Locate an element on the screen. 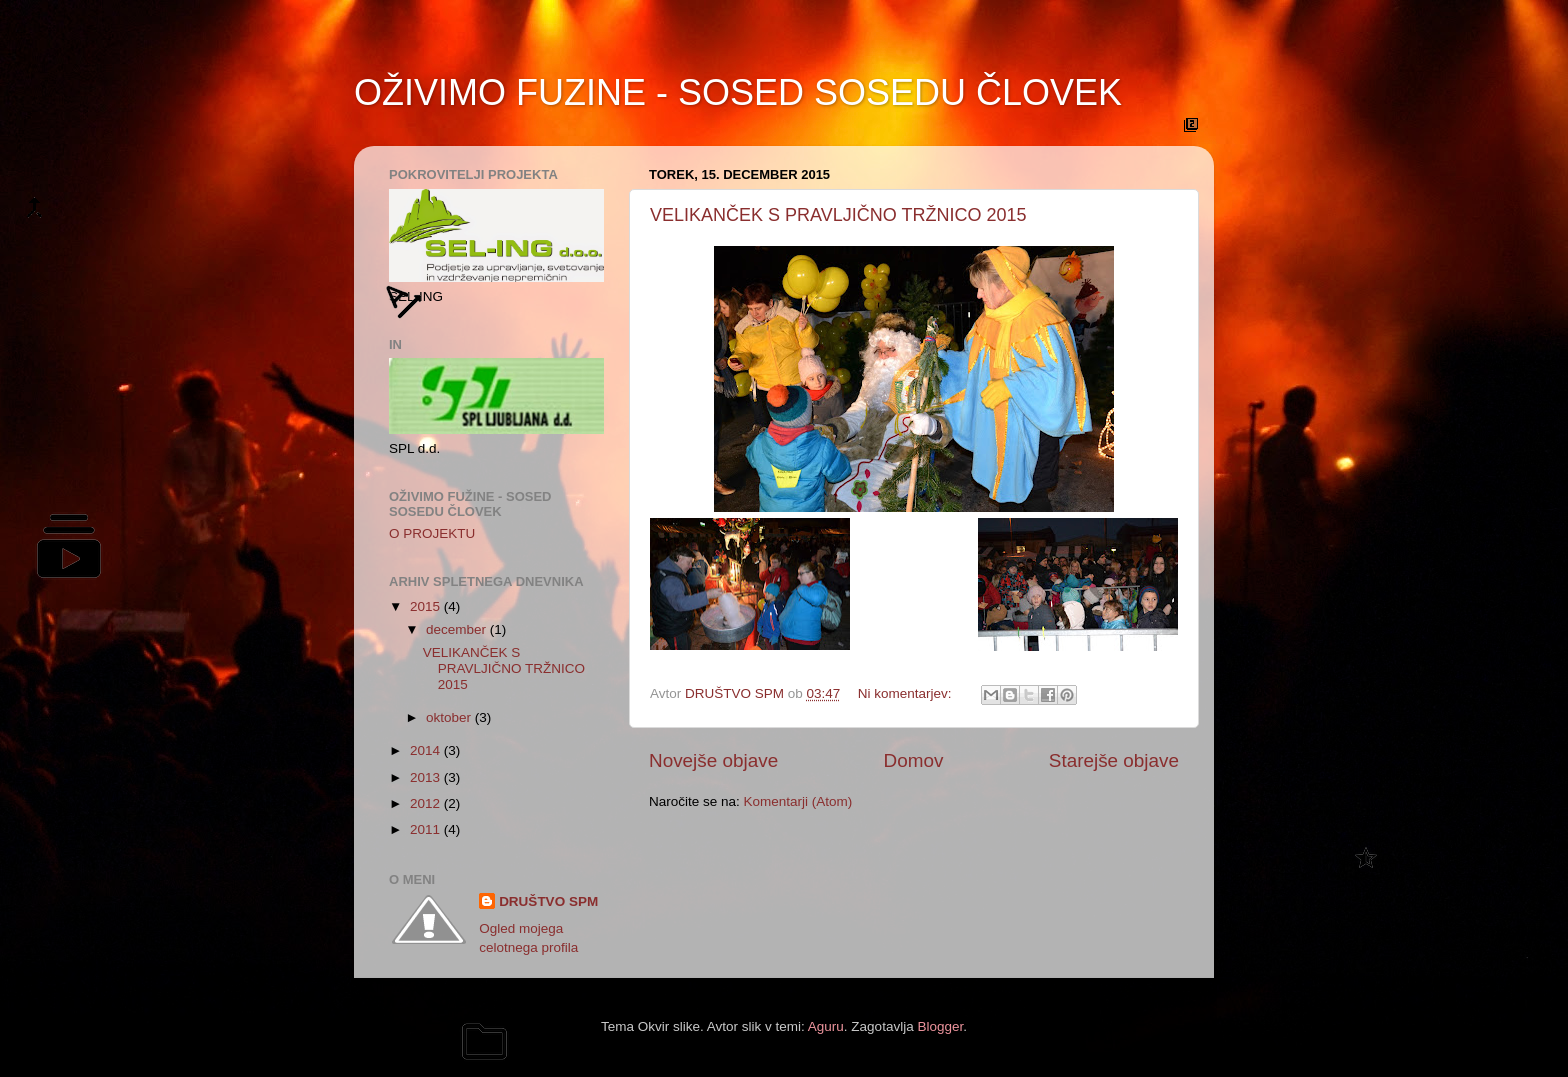 This screenshot has width=1568, height=1077. indicates 2 items selected or stacked is located at coordinates (1191, 125).